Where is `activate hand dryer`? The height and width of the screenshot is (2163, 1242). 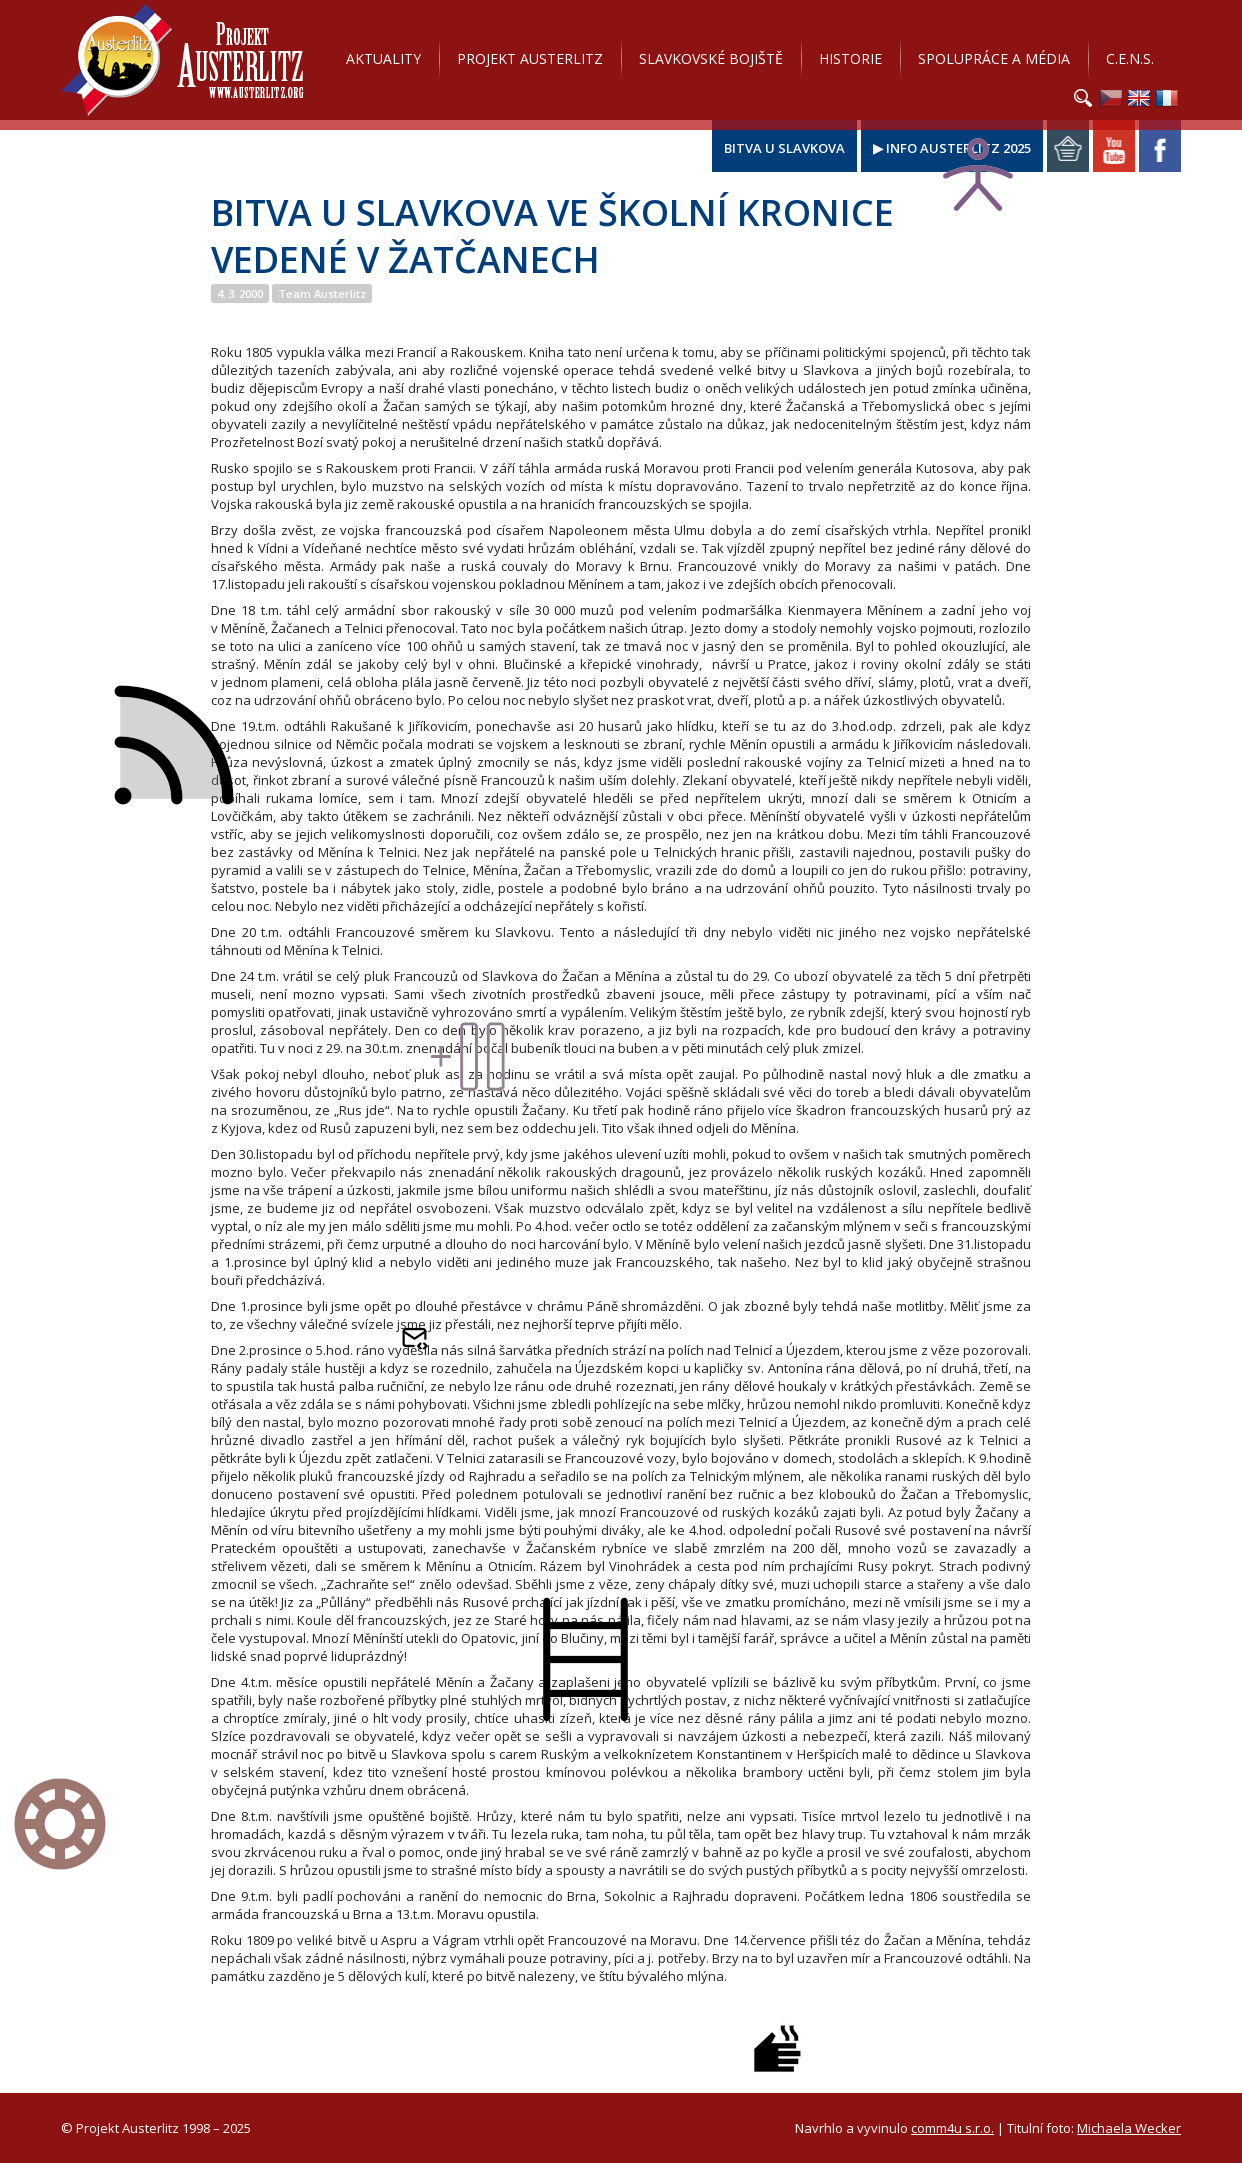
activate hand dryer is located at coordinates (778, 2047).